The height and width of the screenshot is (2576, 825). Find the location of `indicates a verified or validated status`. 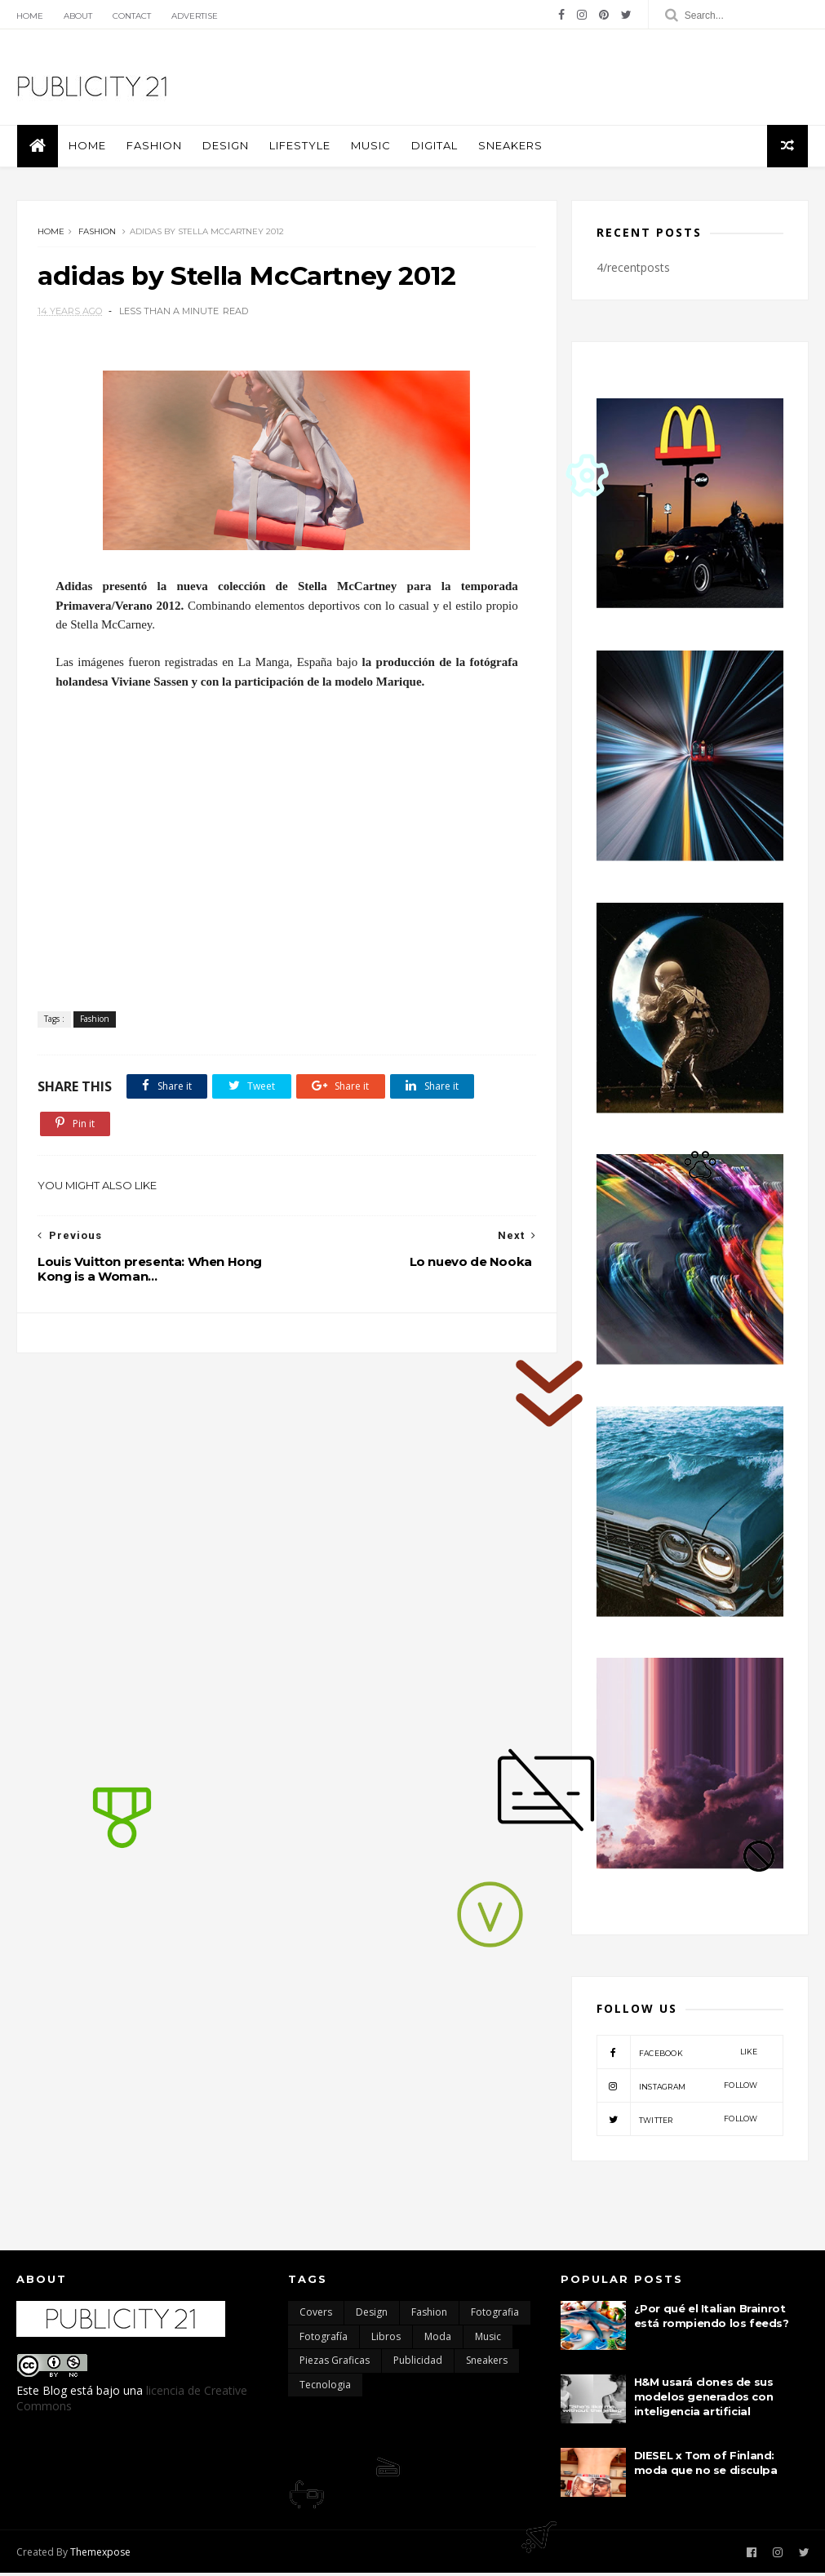

indicates a verified or validated status is located at coordinates (490, 1914).